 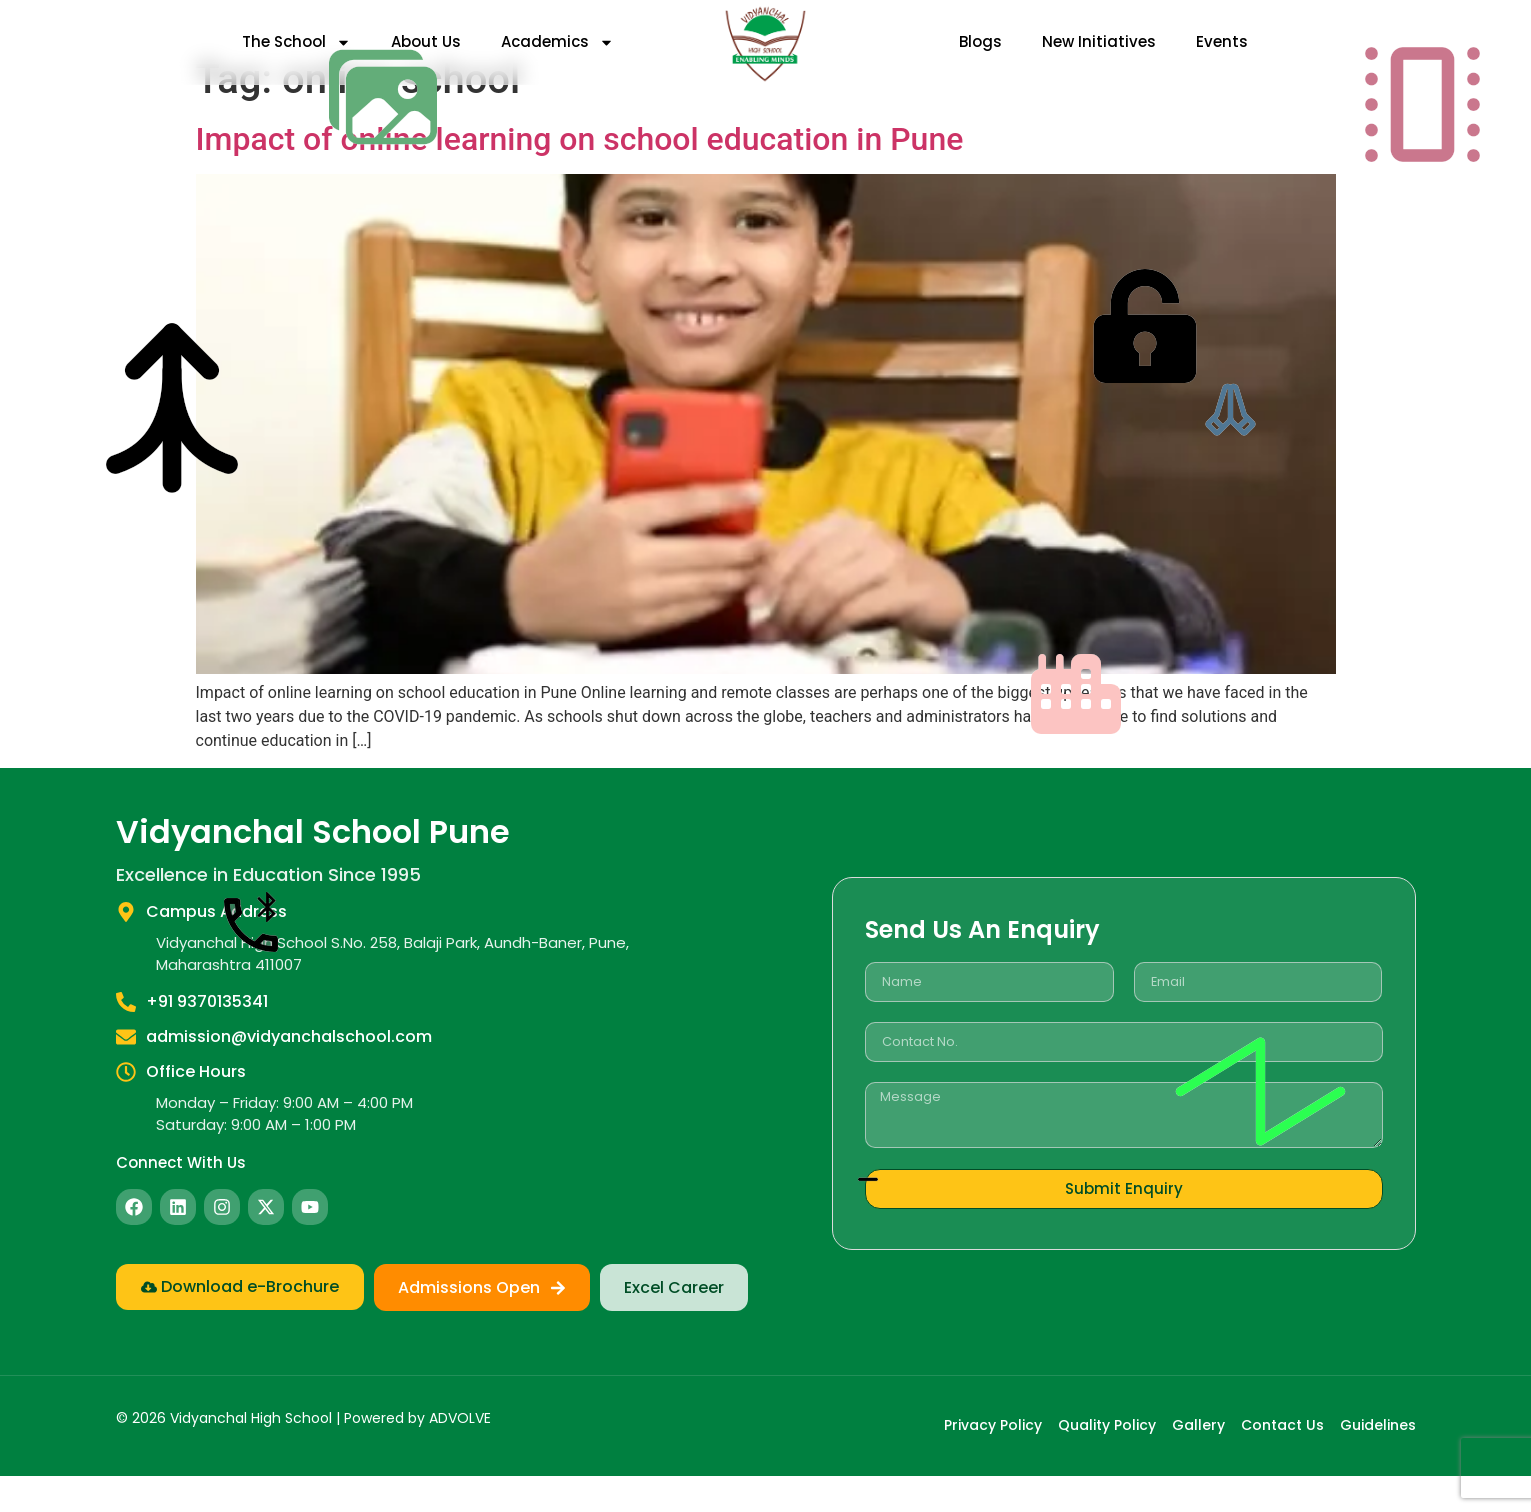 I want to click on view container or box element, so click(x=1422, y=104).